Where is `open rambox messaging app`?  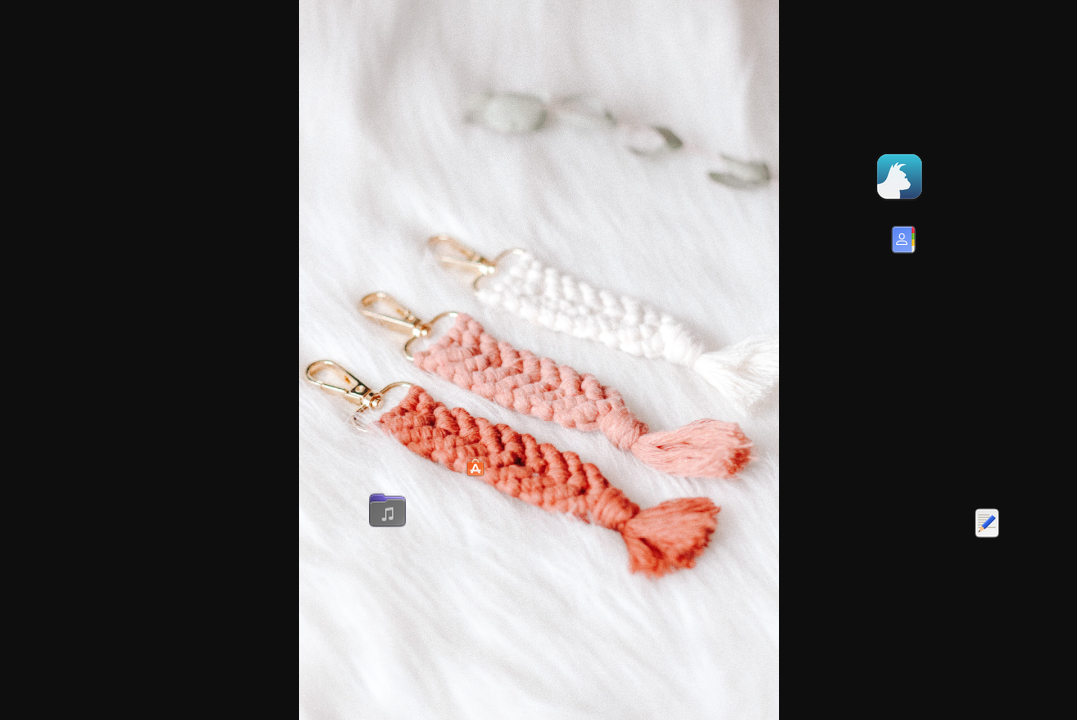
open rambox messaging app is located at coordinates (899, 176).